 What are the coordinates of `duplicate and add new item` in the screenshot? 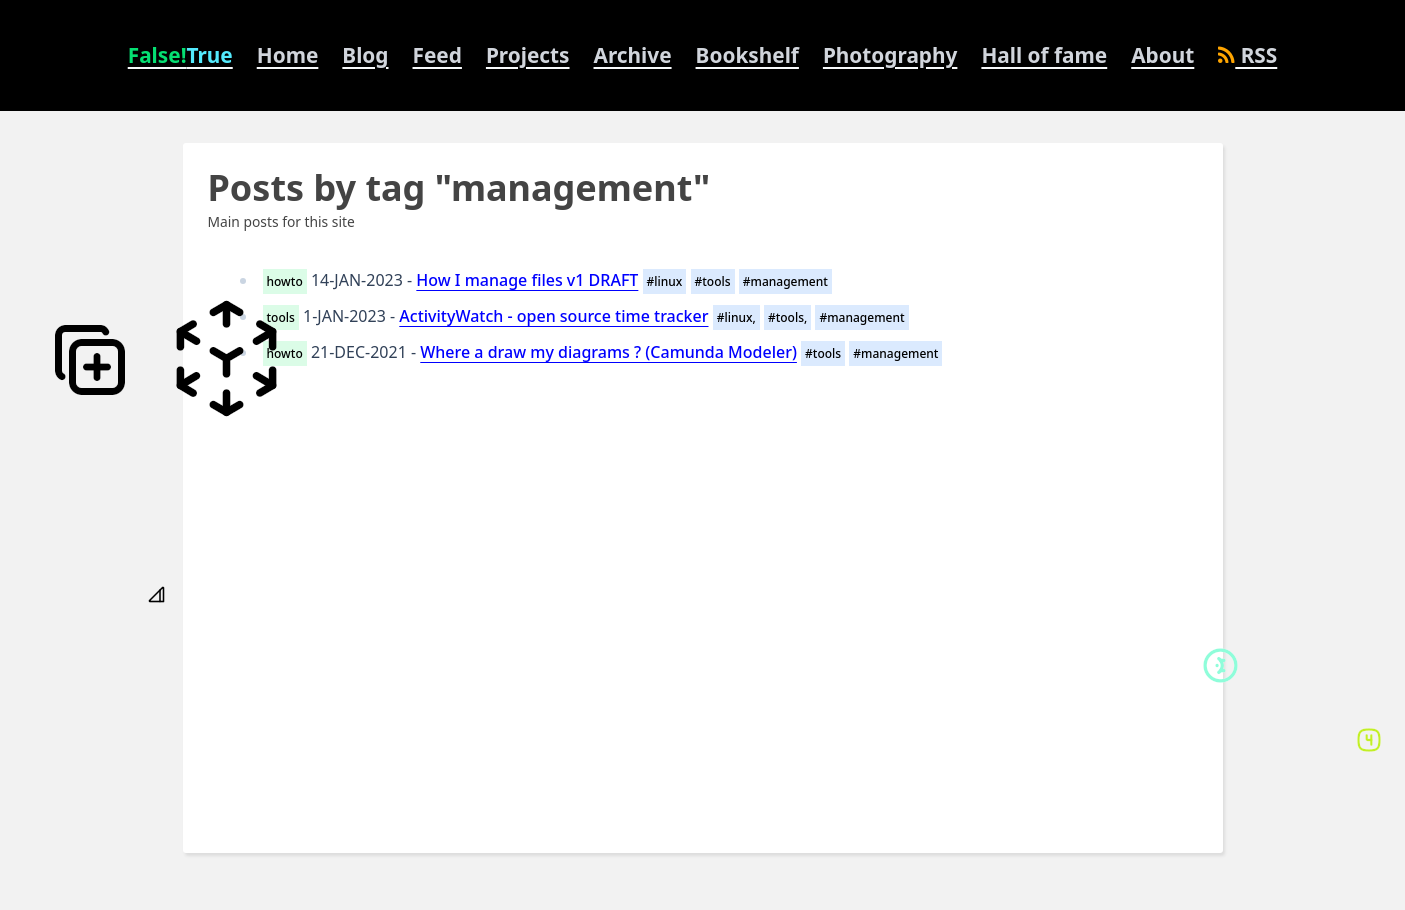 It's located at (90, 360).